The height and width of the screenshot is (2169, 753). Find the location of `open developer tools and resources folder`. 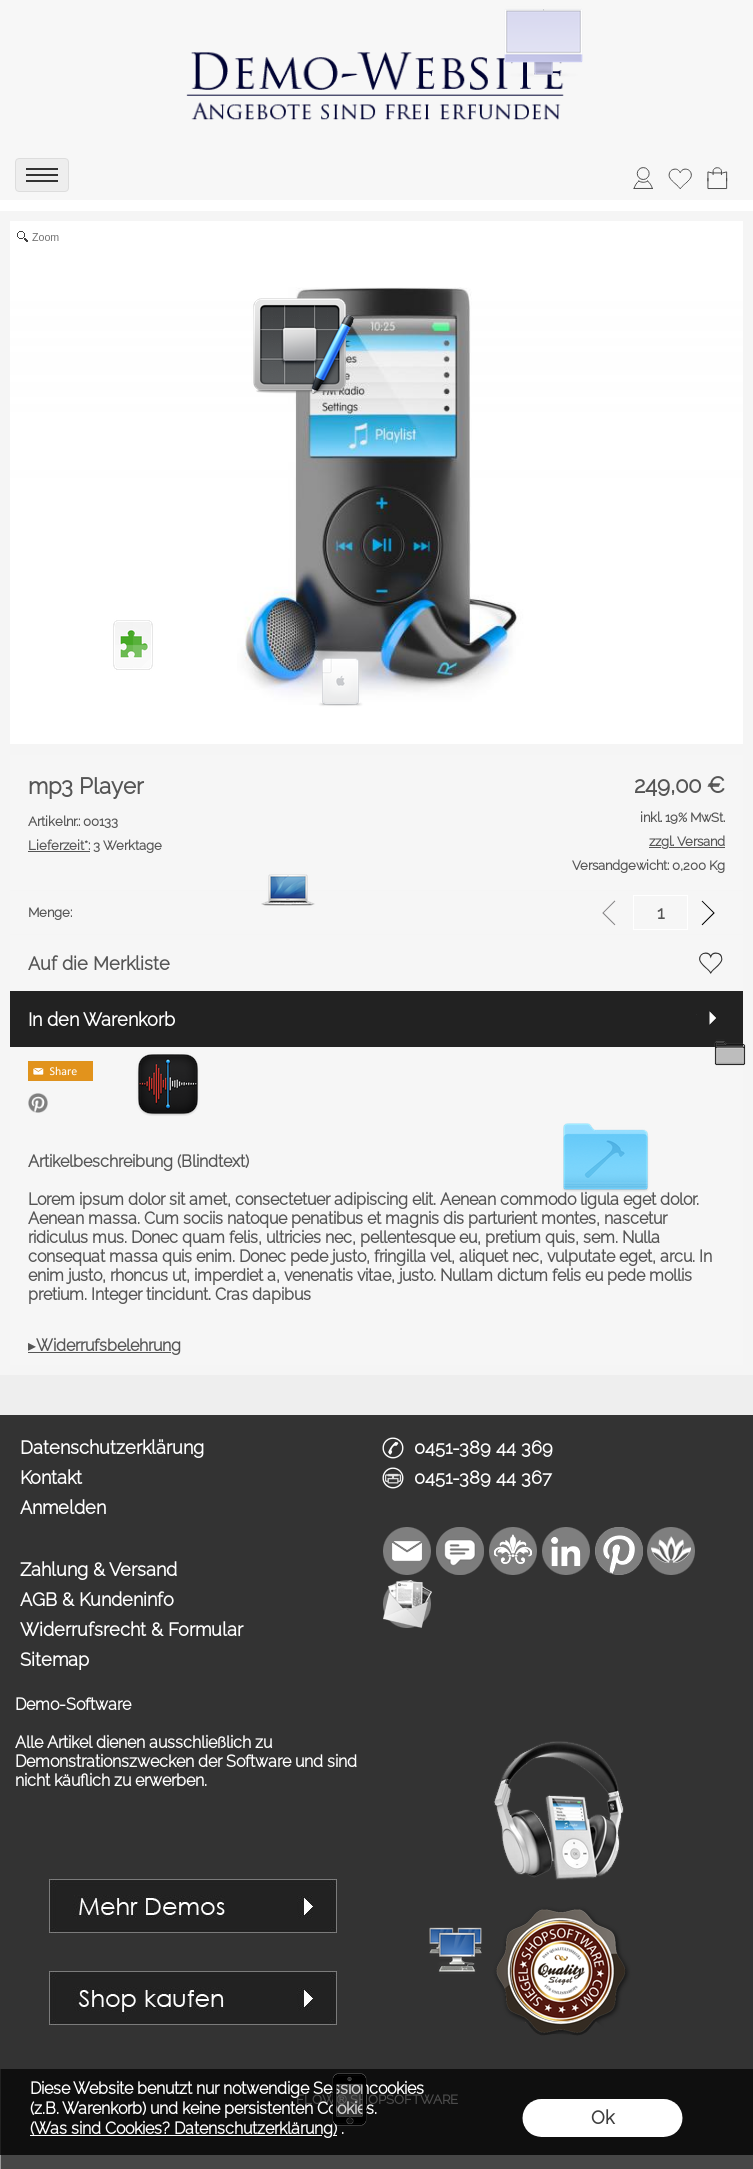

open developer tools and resources folder is located at coordinates (605, 1156).